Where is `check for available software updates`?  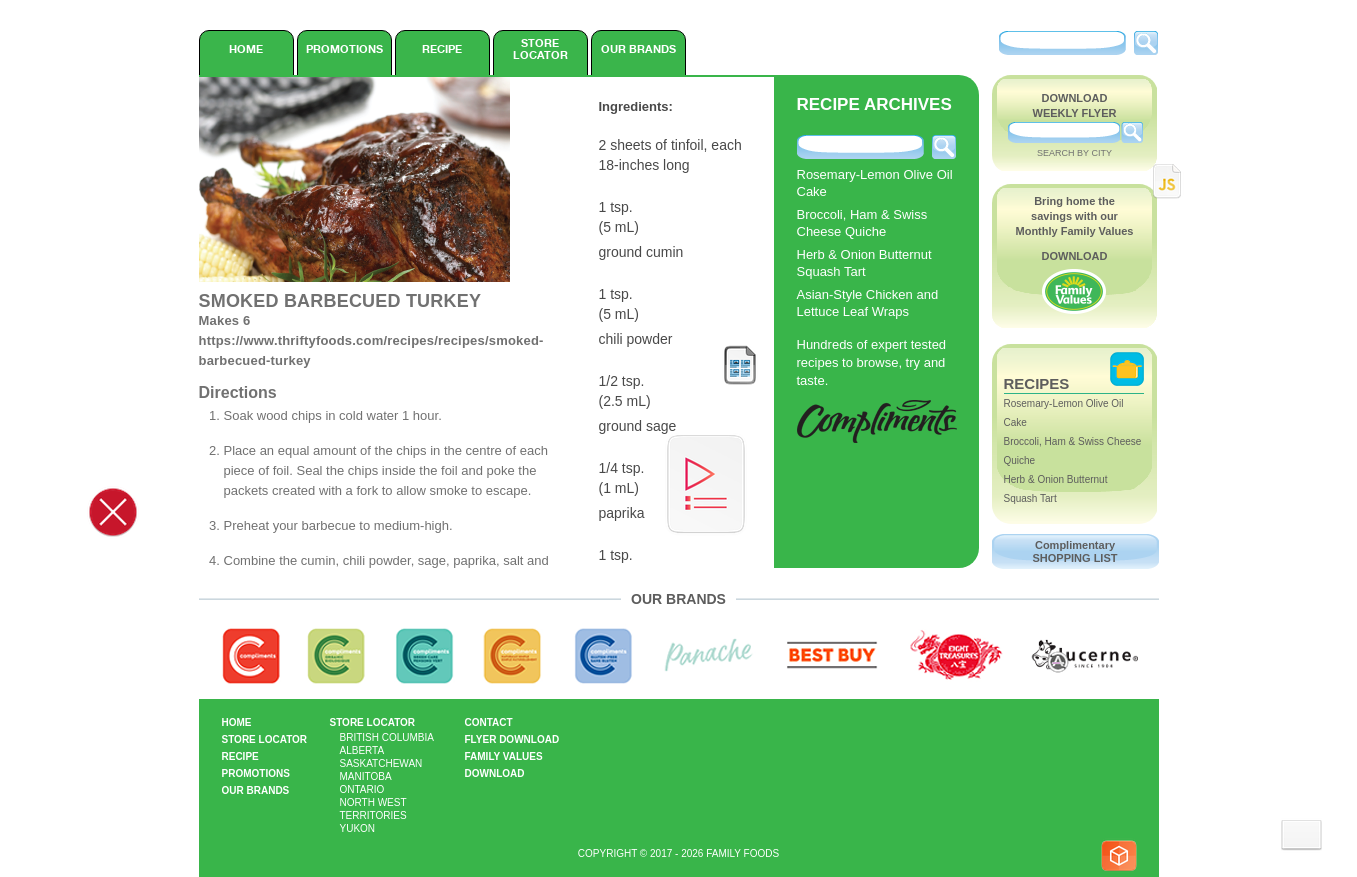
check for available software updates is located at coordinates (1058, 662).